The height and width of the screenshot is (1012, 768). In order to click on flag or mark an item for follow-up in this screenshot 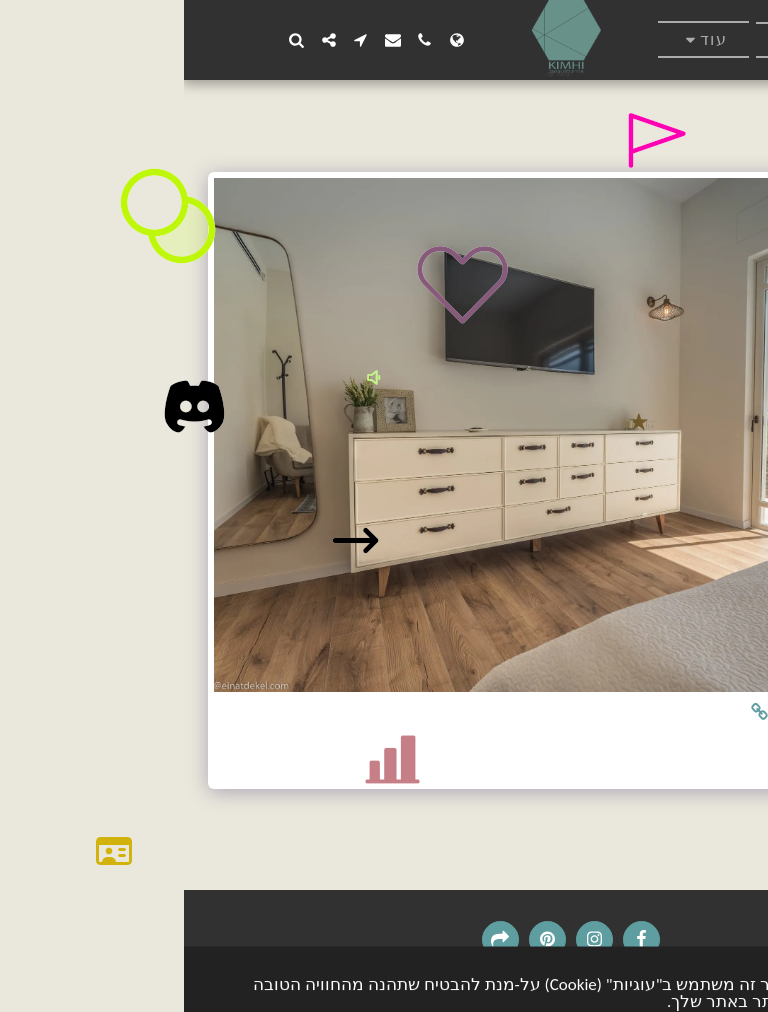, I will do `click(651, 140)`.